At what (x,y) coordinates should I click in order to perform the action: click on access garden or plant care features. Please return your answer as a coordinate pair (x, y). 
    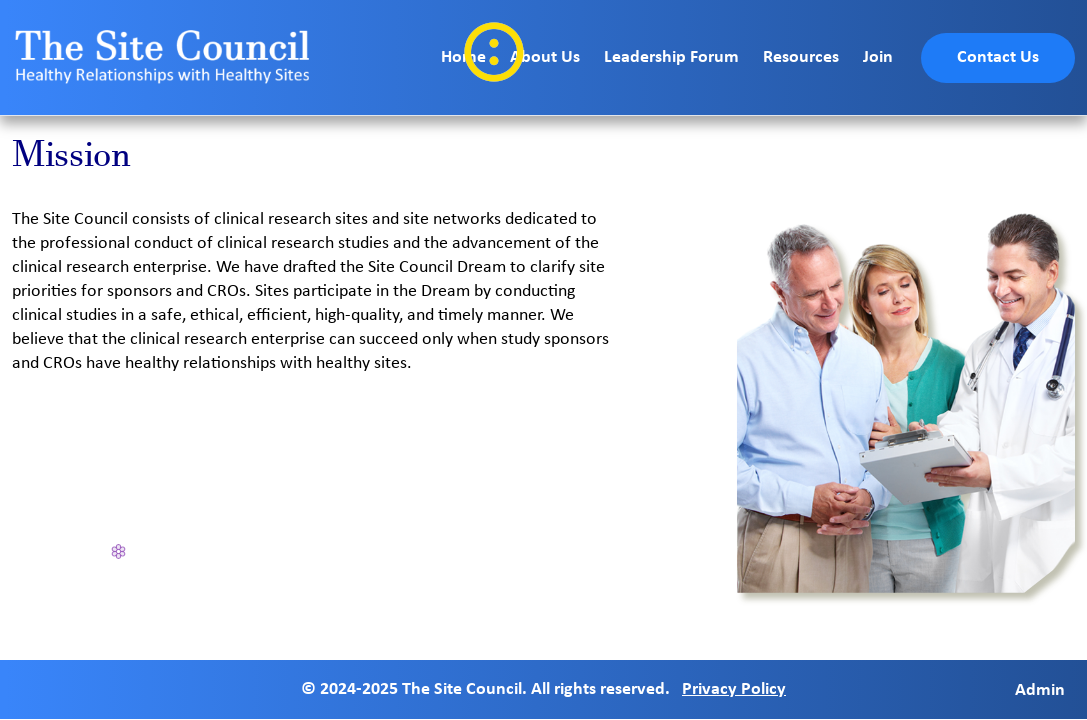
    Looking at the image, I should click on (118, 551).